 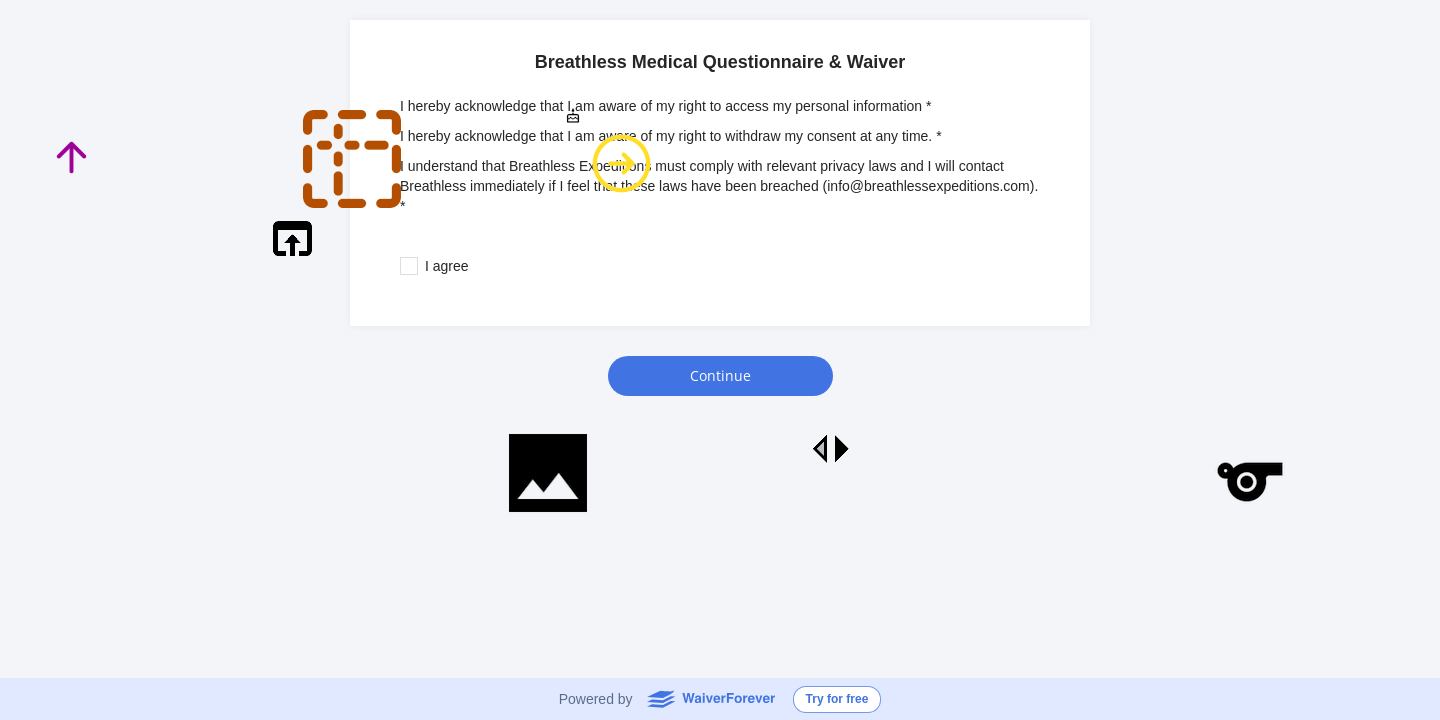 What do you see at coordinates (71, 157) in the screenshot?
I see `scroll to top of page` at bounding box center [71, 157].